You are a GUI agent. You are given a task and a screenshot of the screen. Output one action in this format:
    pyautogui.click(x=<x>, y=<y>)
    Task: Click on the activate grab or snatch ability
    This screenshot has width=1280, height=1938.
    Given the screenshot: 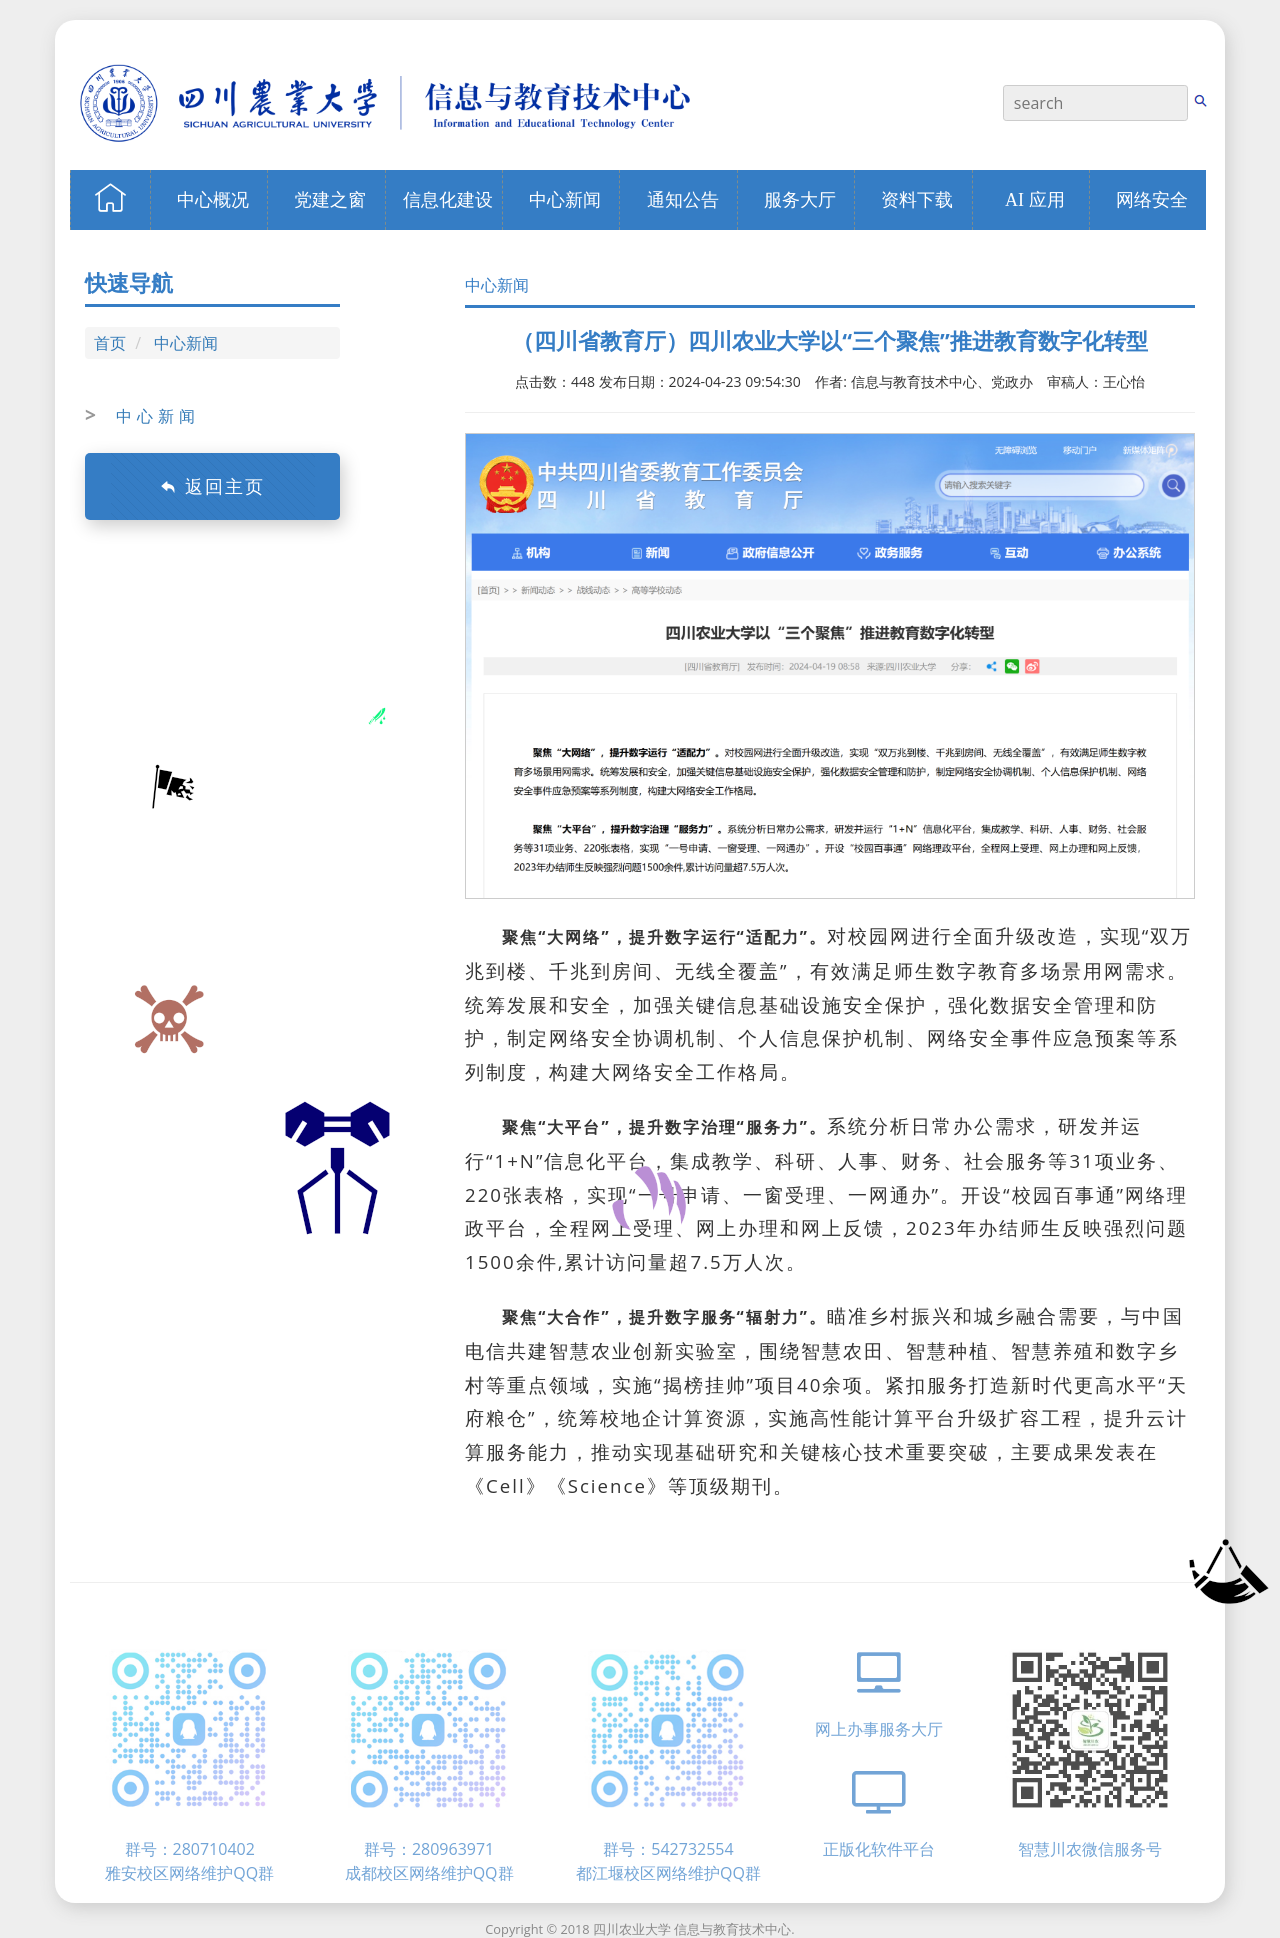 What is the action you would take?
    pyautogui.click(x=649, y=1203)
    